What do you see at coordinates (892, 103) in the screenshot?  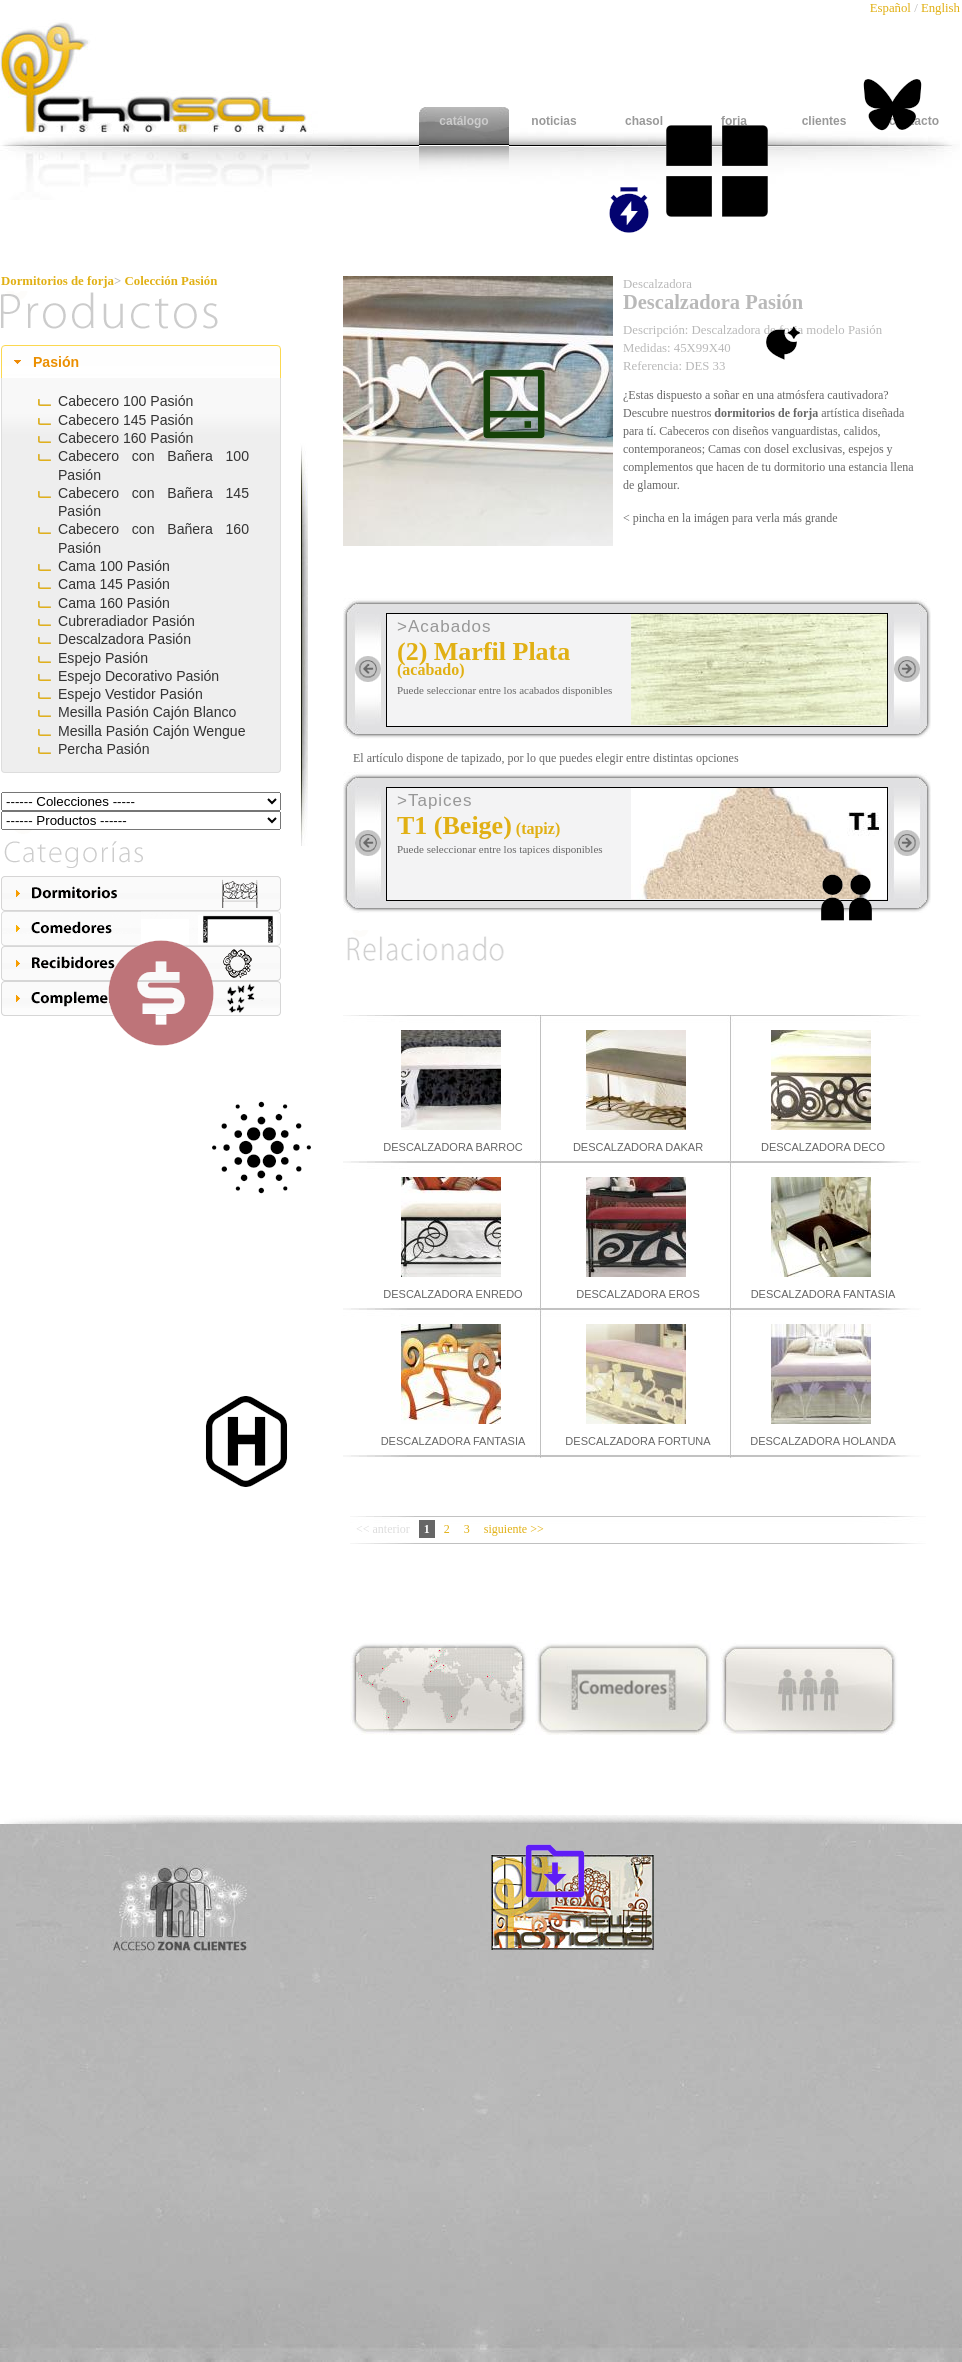 I see `open the Bluesky app` at bounding box center [892, 103].